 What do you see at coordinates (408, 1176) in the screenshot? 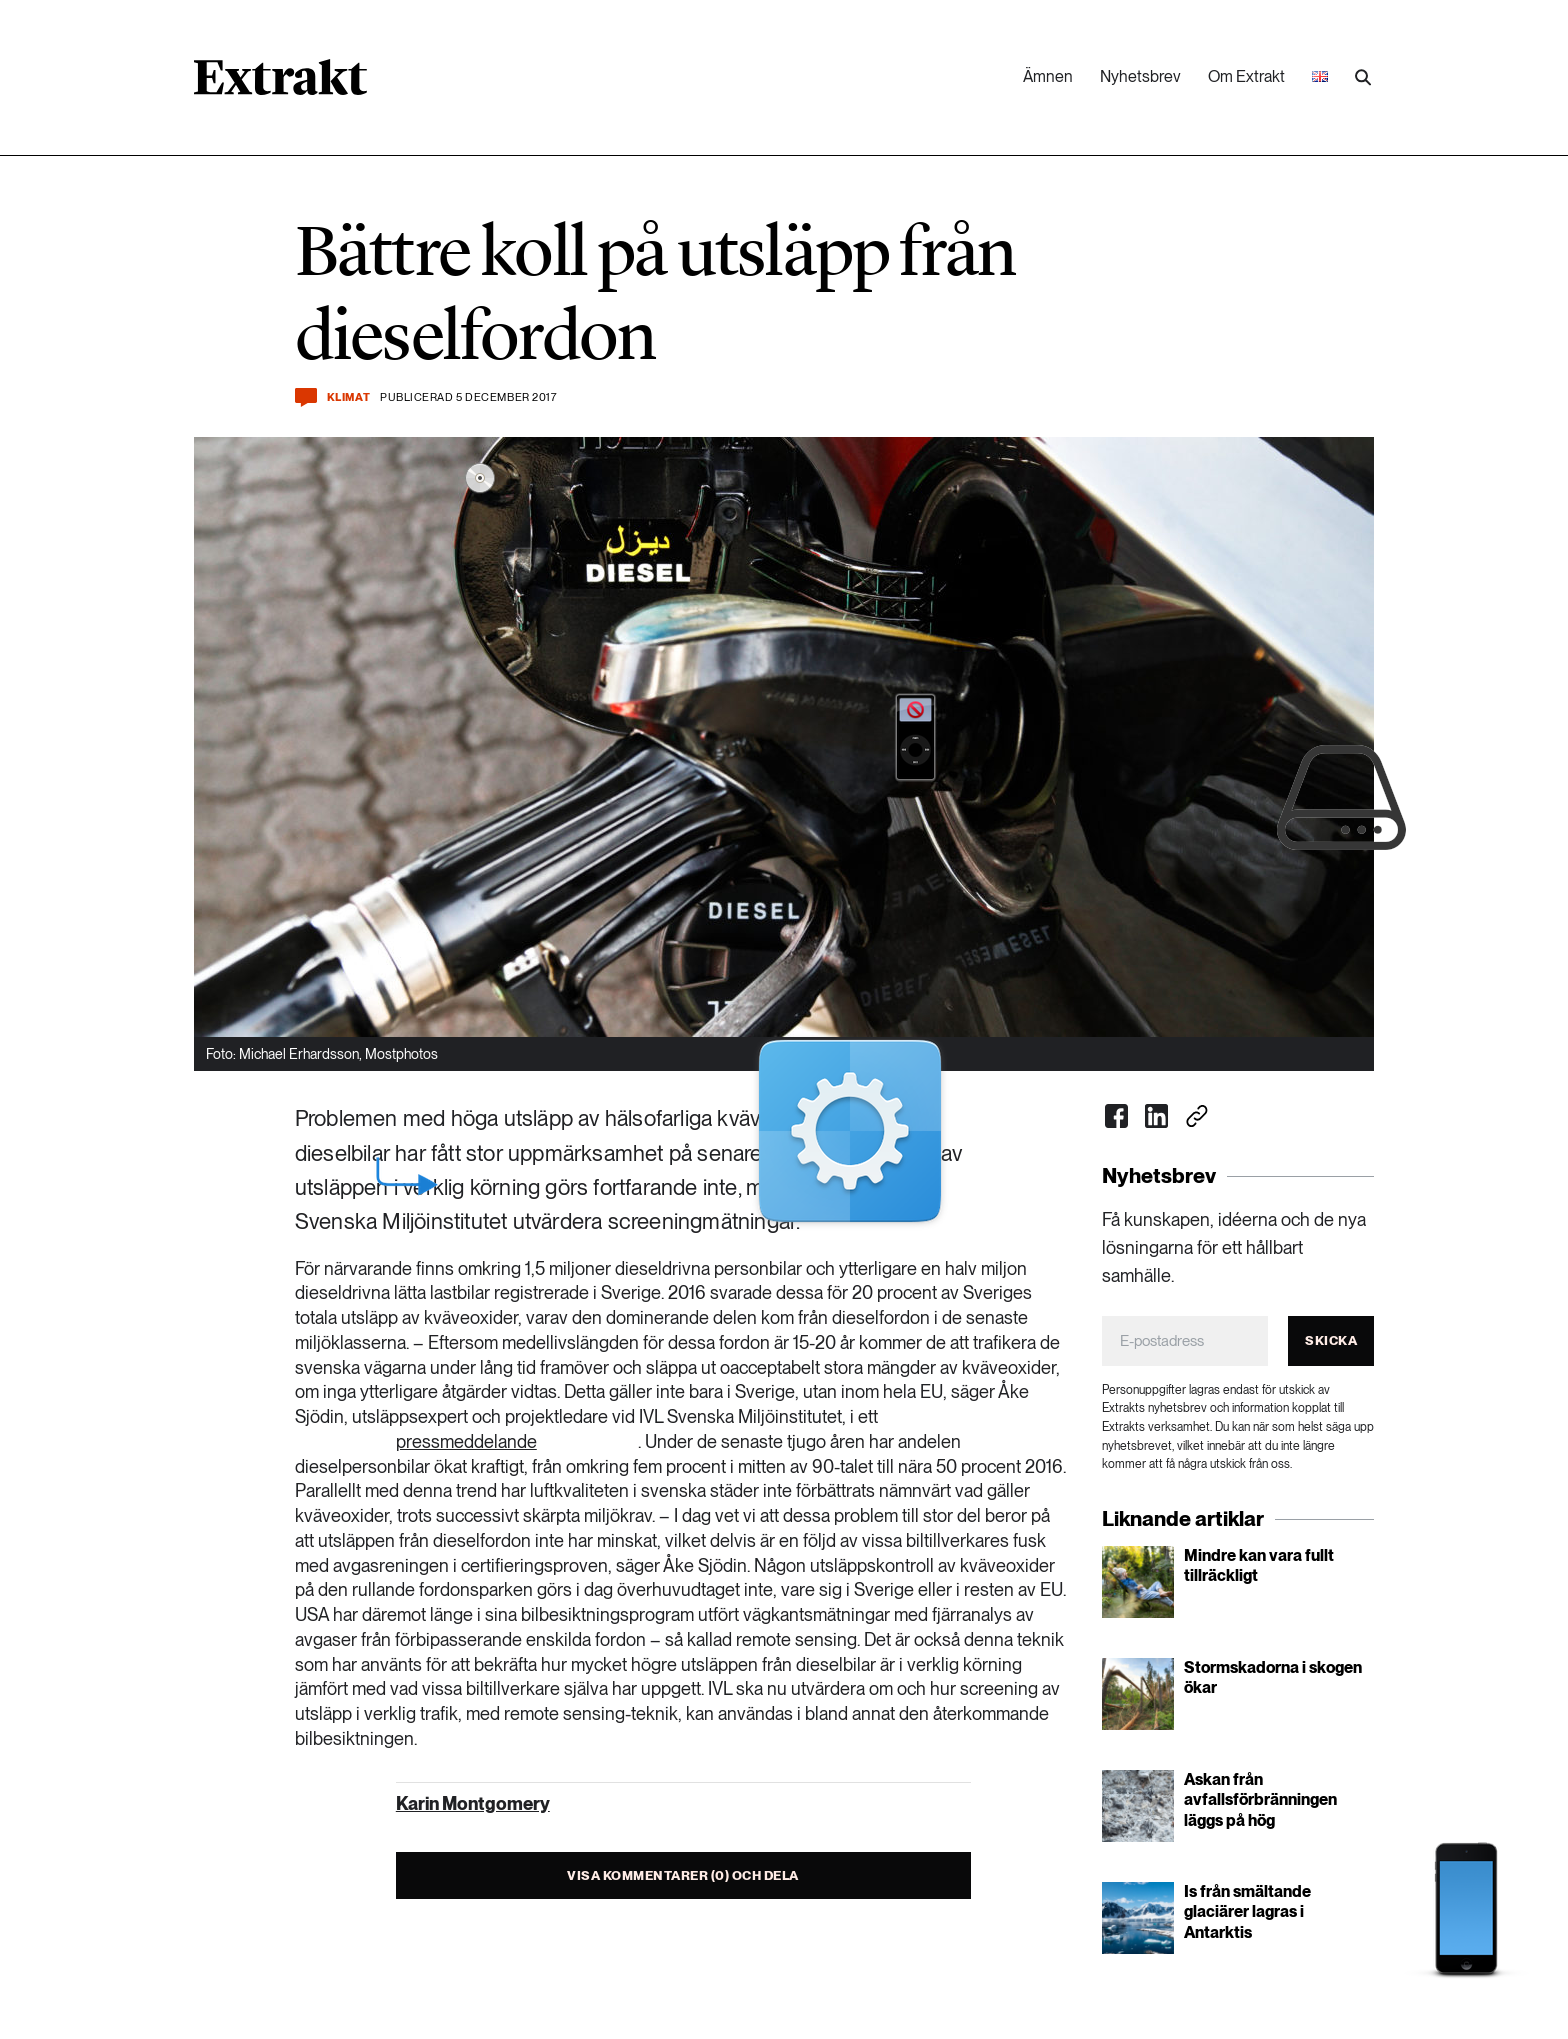
I see `forward an email message` at bounding box center [408, 1176].